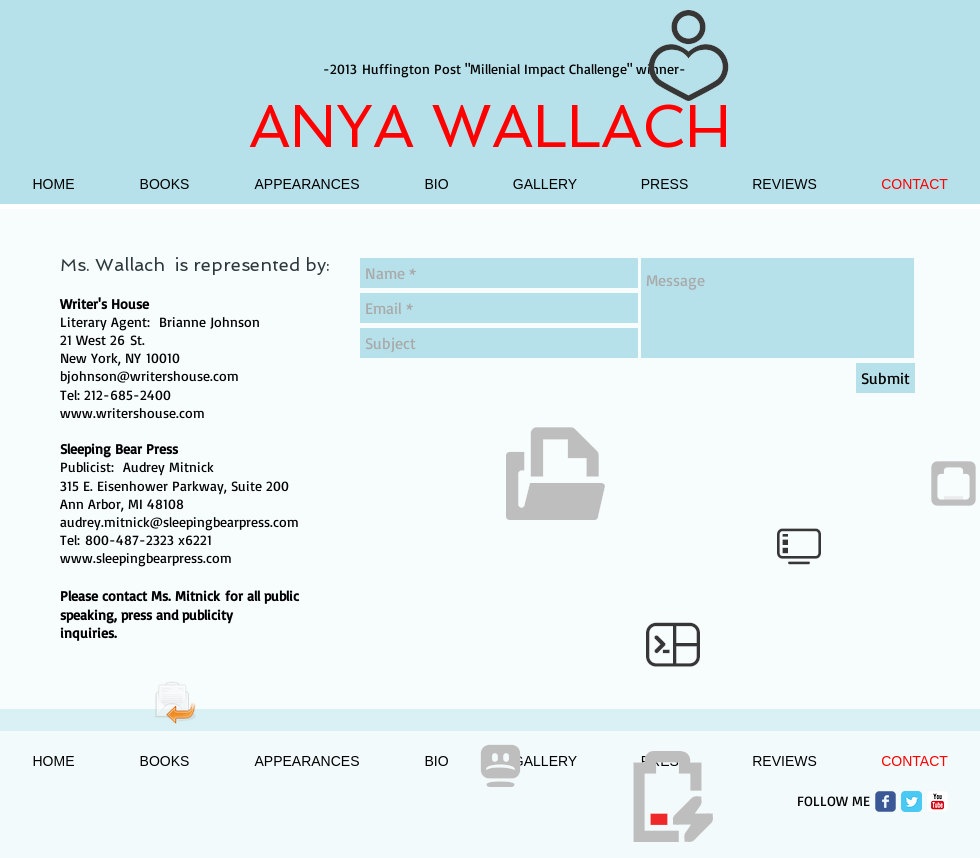 The image size is (980, 858). Describe the element at coordinates (555, 470) in the screenshot. I see `open a document from files` at that location.